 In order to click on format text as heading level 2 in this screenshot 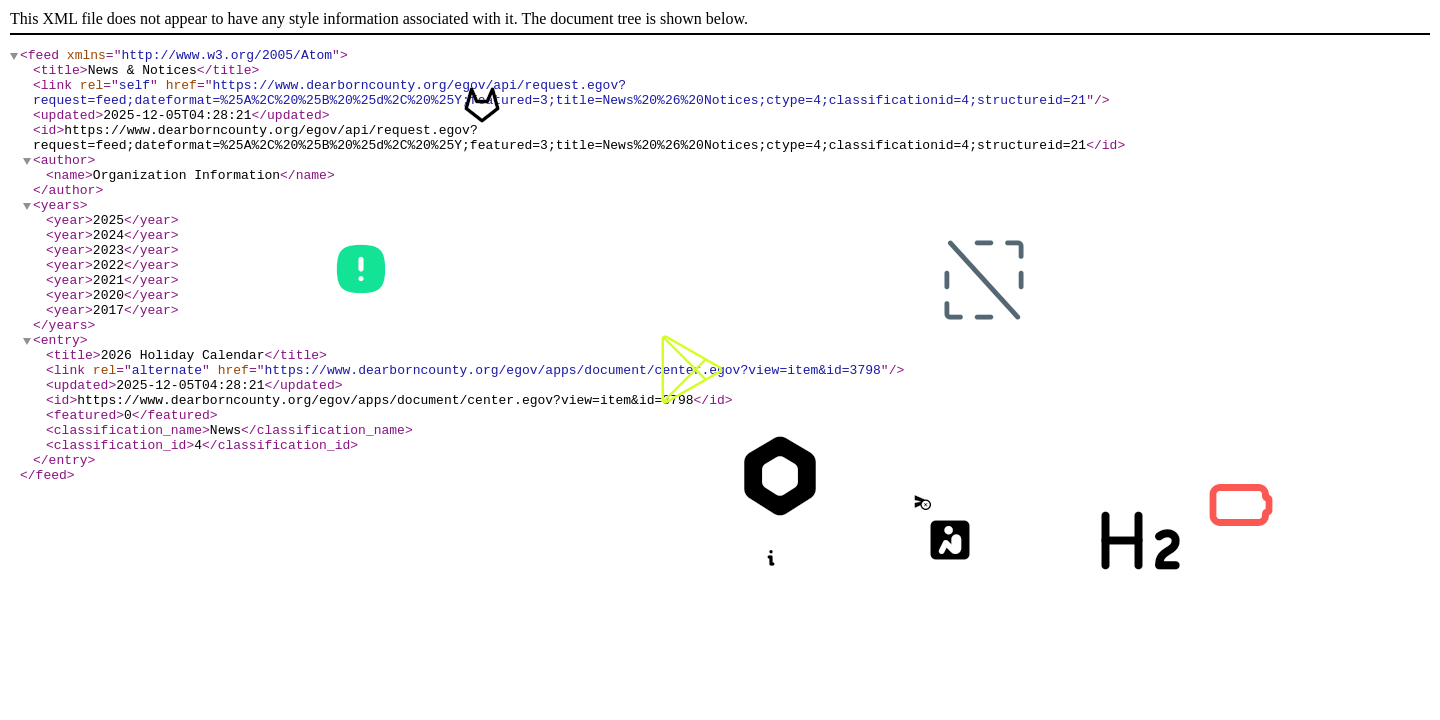, I will do `click(1138, 540)`.